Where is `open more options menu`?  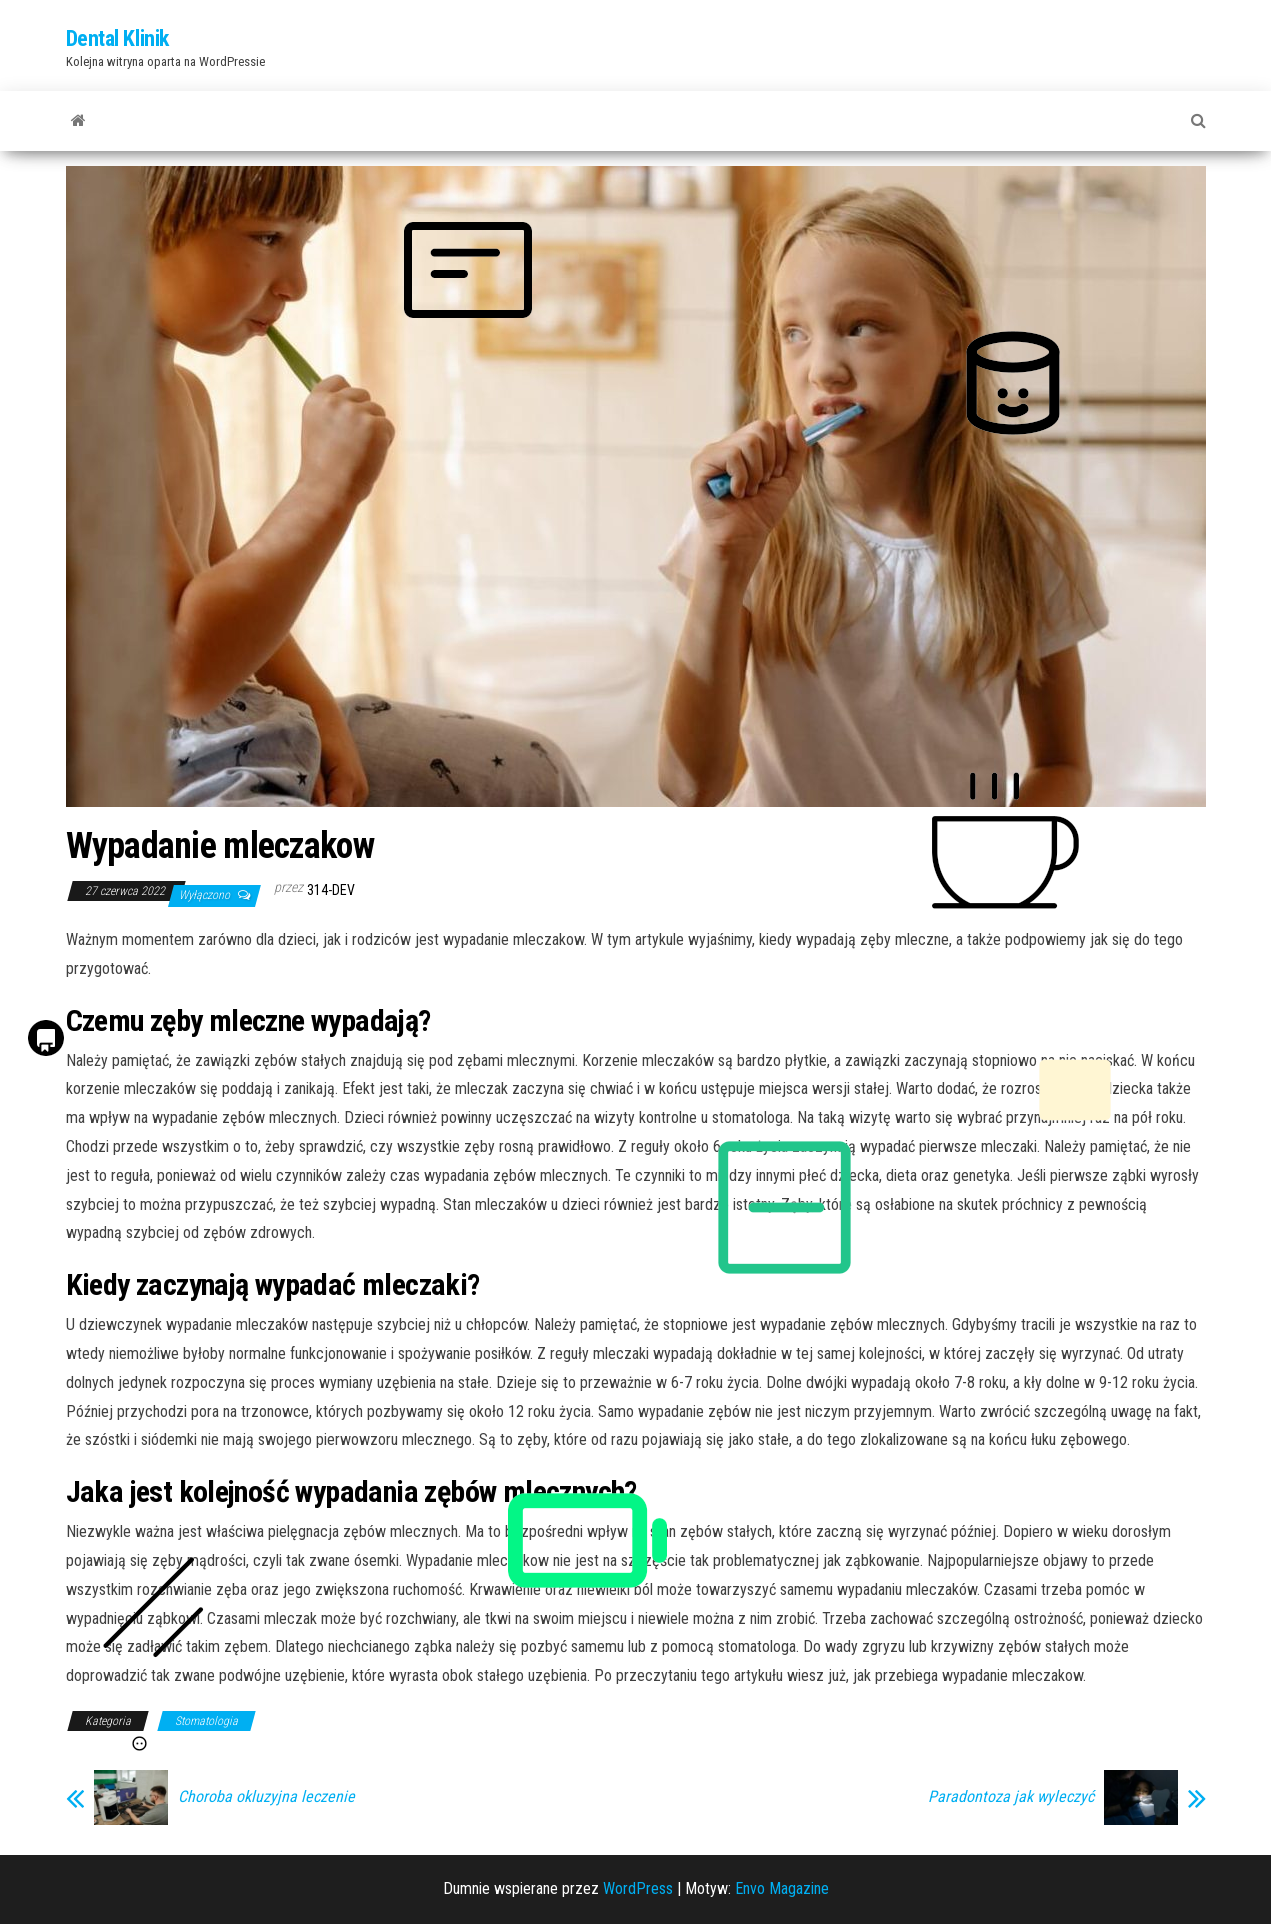 open more options menu is located at coordinates (139, 1743).